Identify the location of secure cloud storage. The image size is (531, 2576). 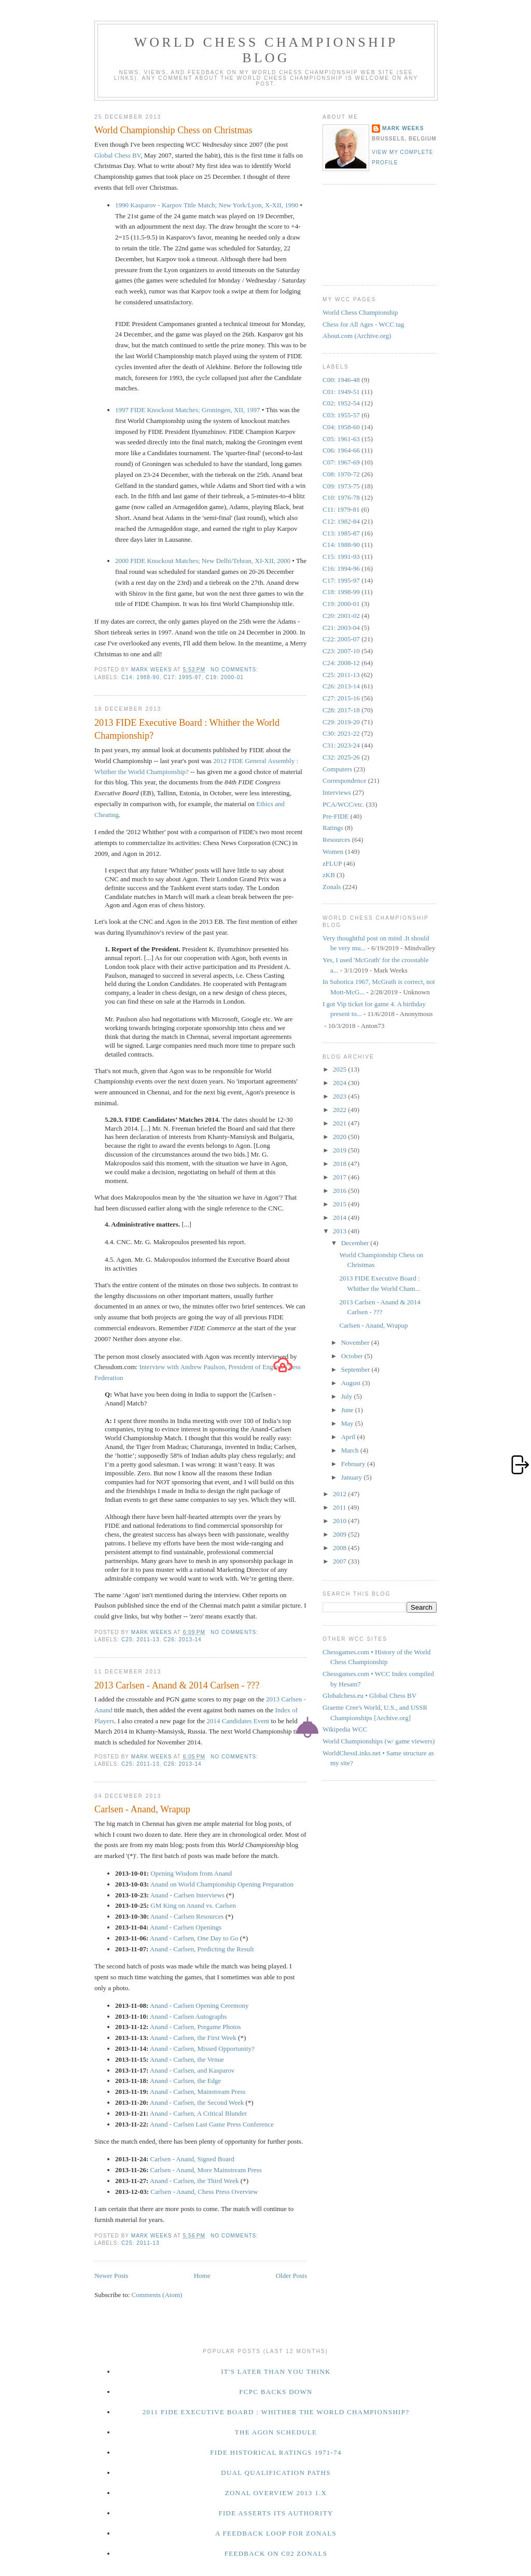
(283, 1364).